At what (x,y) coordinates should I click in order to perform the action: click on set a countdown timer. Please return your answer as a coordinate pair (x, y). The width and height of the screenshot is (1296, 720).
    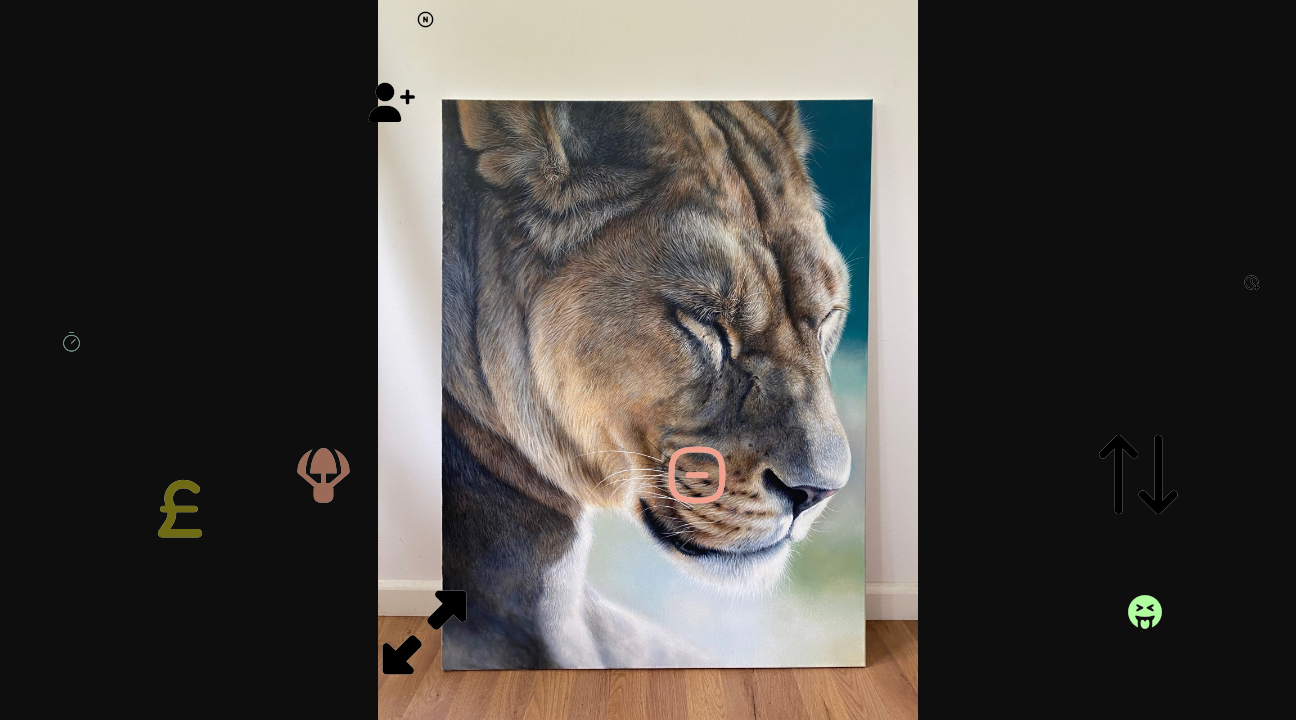
    Looking at the image, I should click on (71, 342).